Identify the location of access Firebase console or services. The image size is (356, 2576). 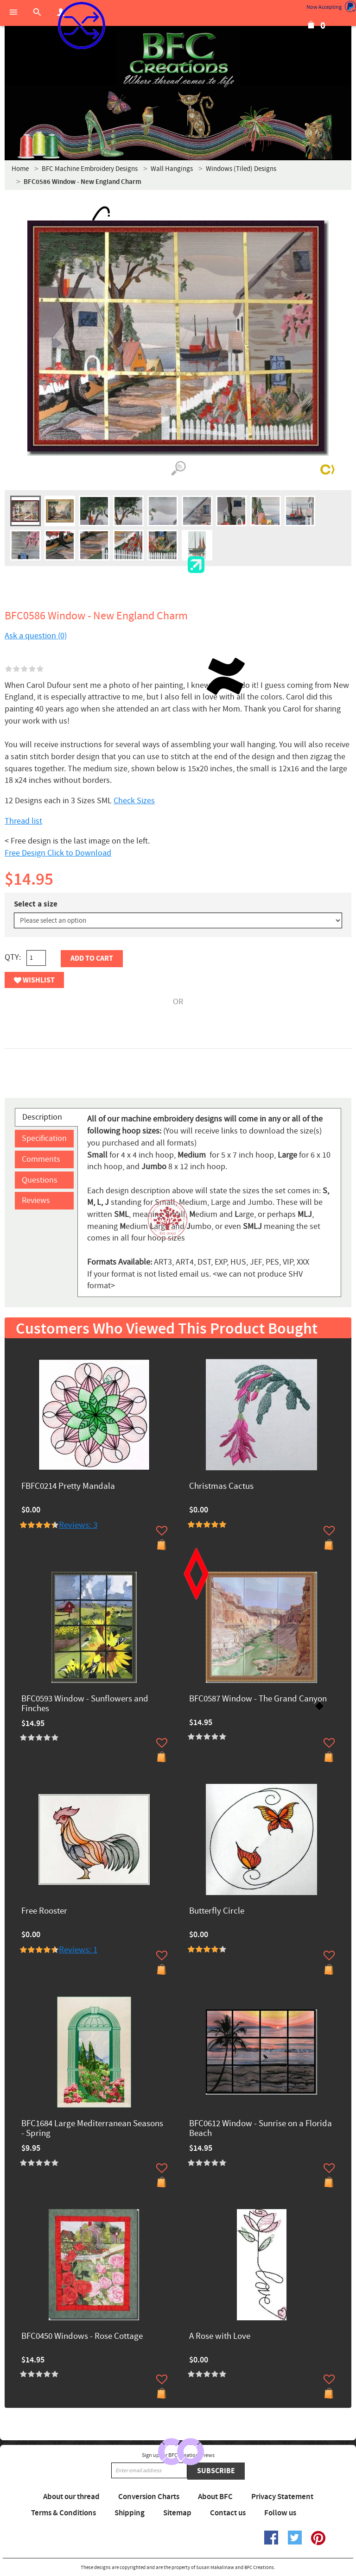
(108, 1379).